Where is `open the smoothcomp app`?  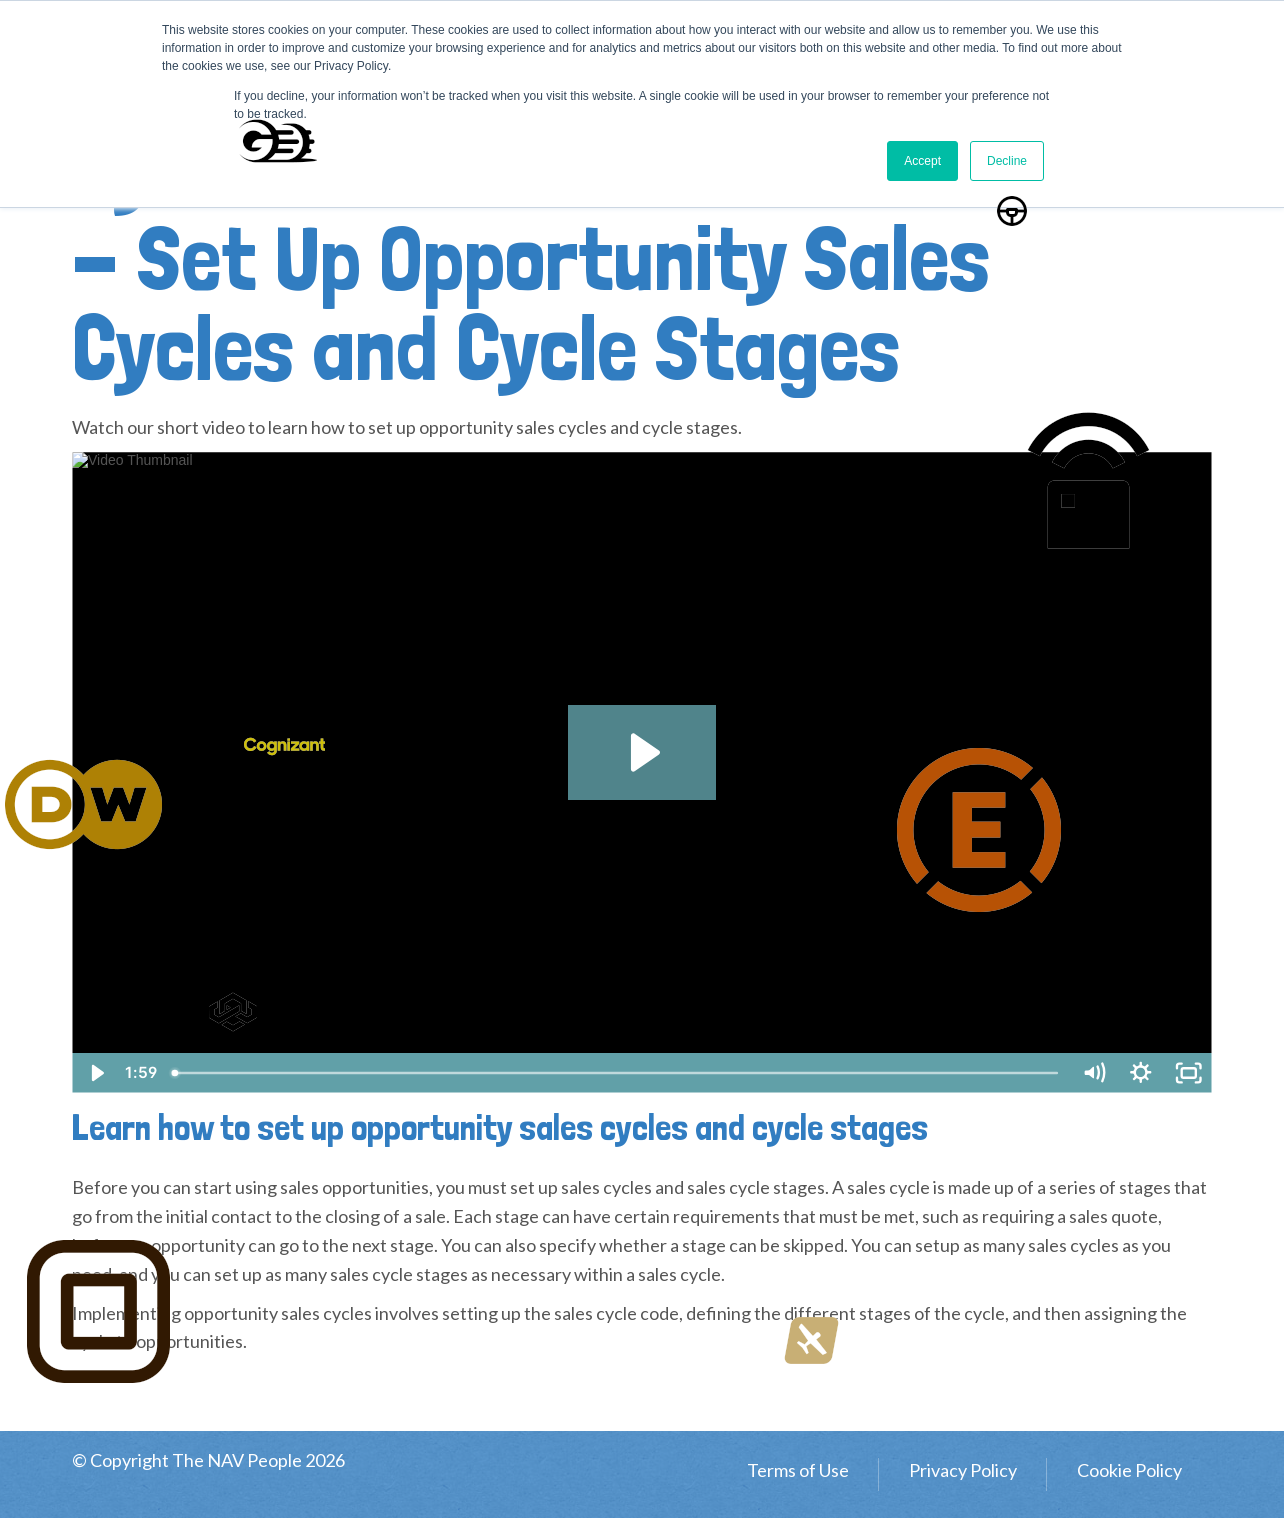
open the smoothcomp app is located at coordinates (98, 1311).